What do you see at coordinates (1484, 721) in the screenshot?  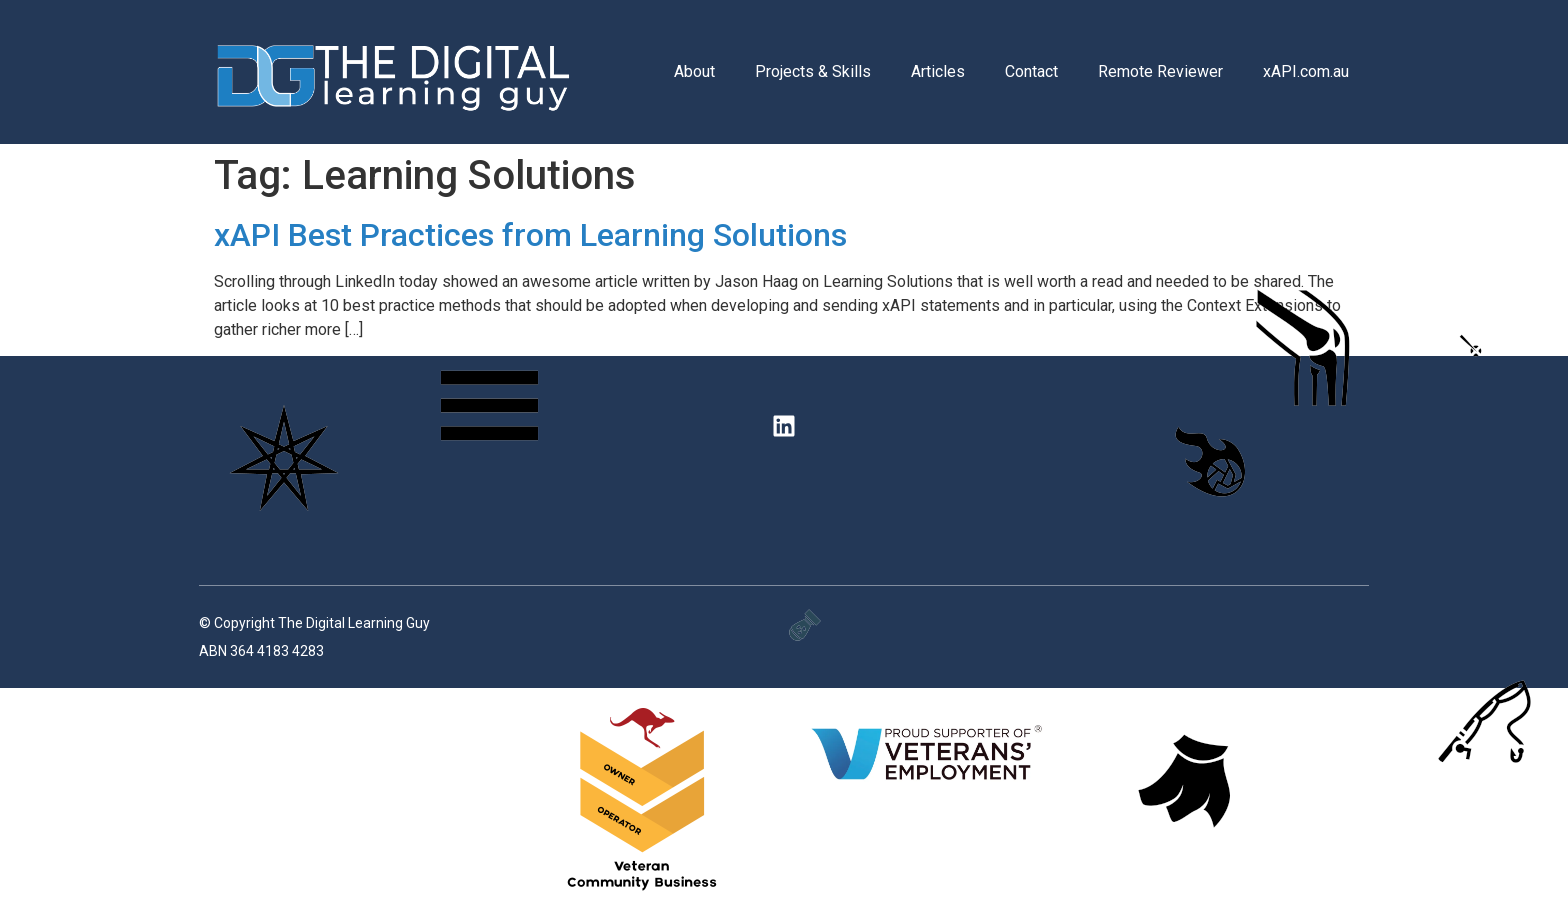 I see `access fishing mini-game or activity` at bounding box center [1484, 721].